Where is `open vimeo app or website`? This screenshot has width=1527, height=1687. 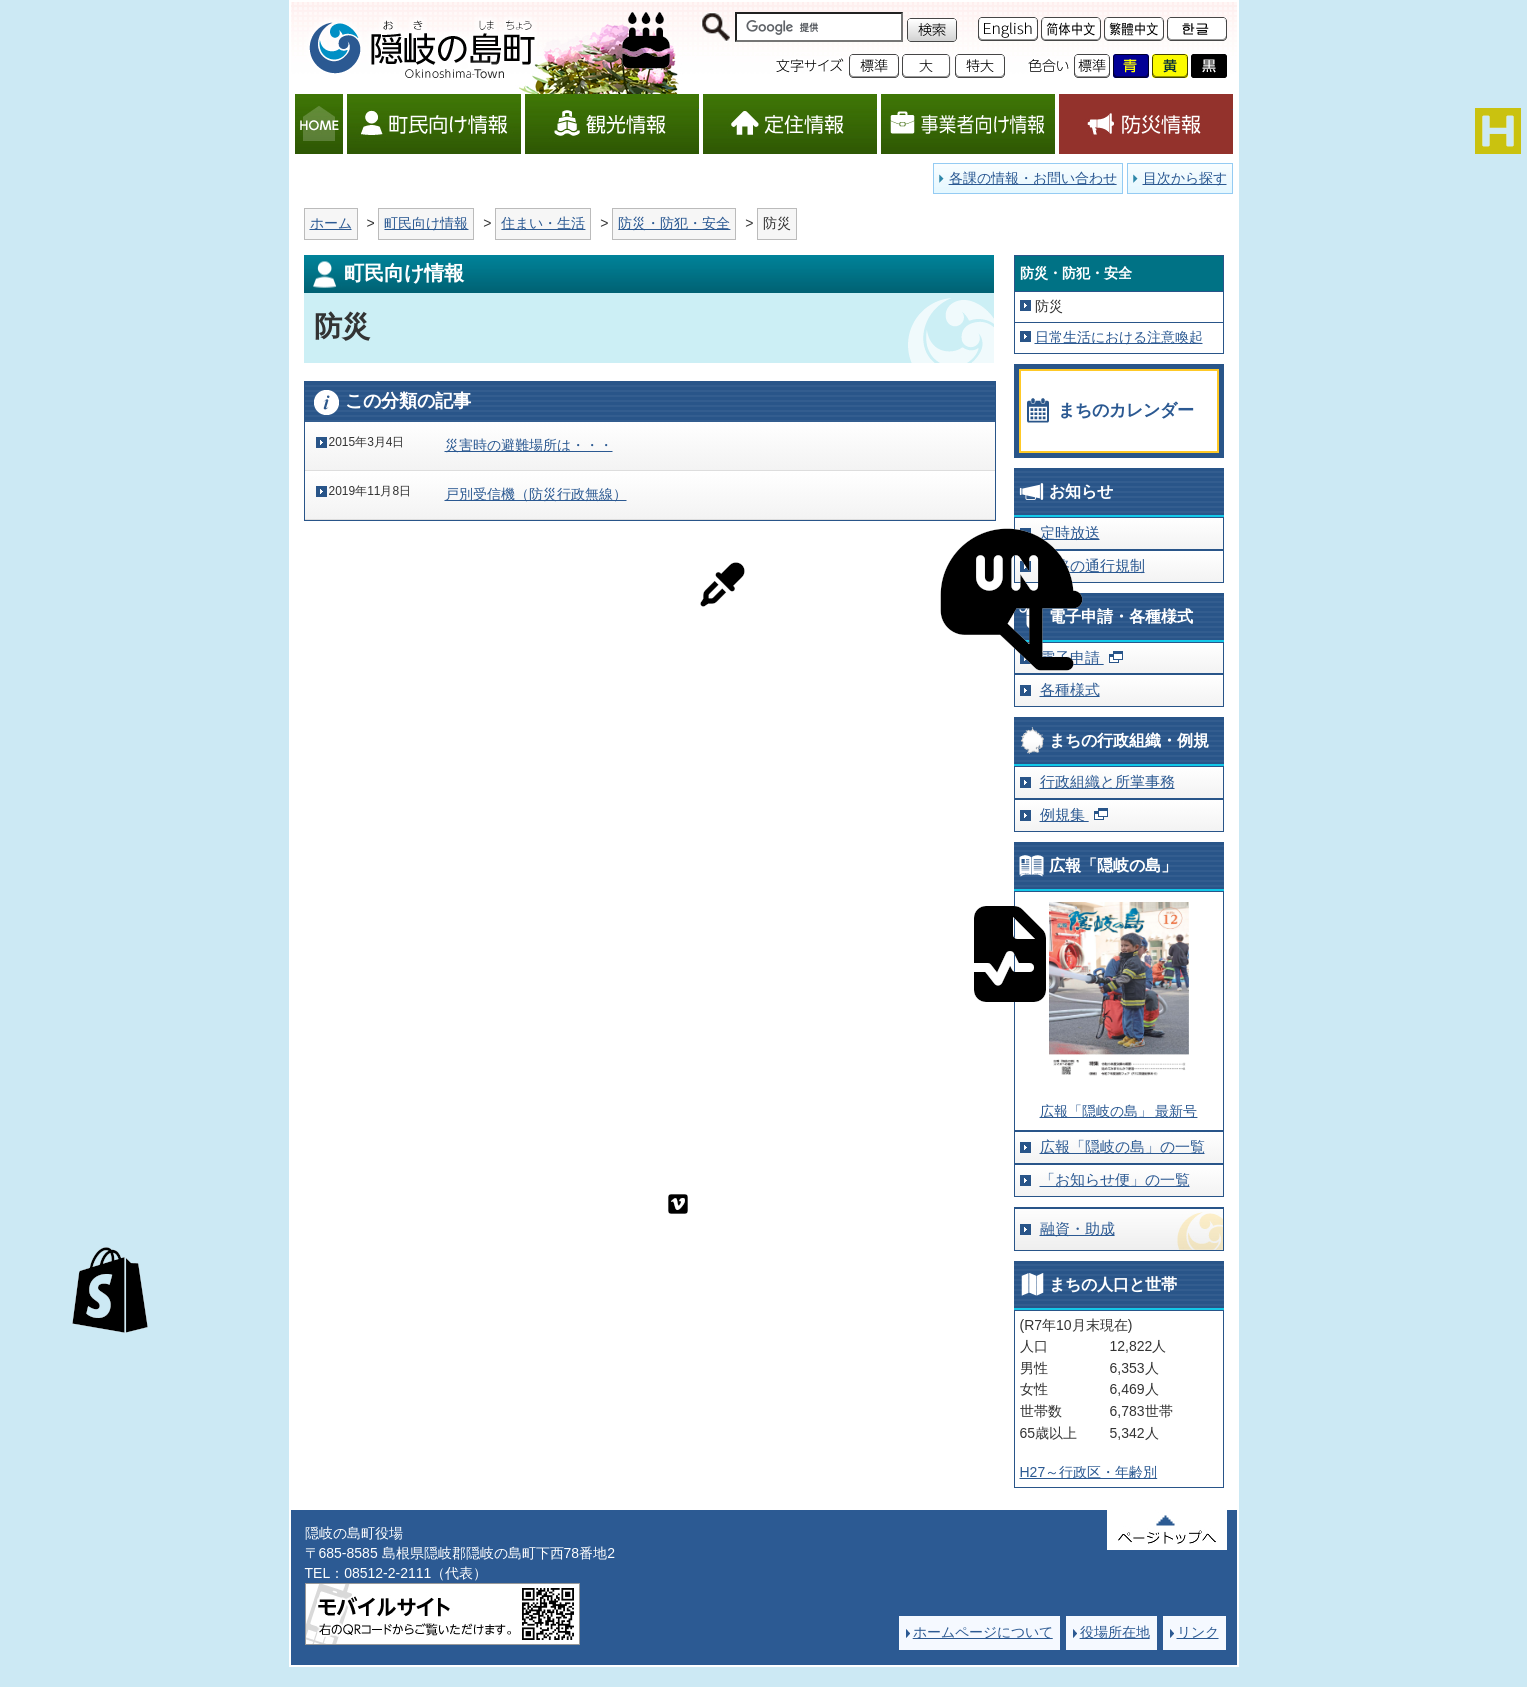 open vimeo app or website is located at coordinates (678, 1204).